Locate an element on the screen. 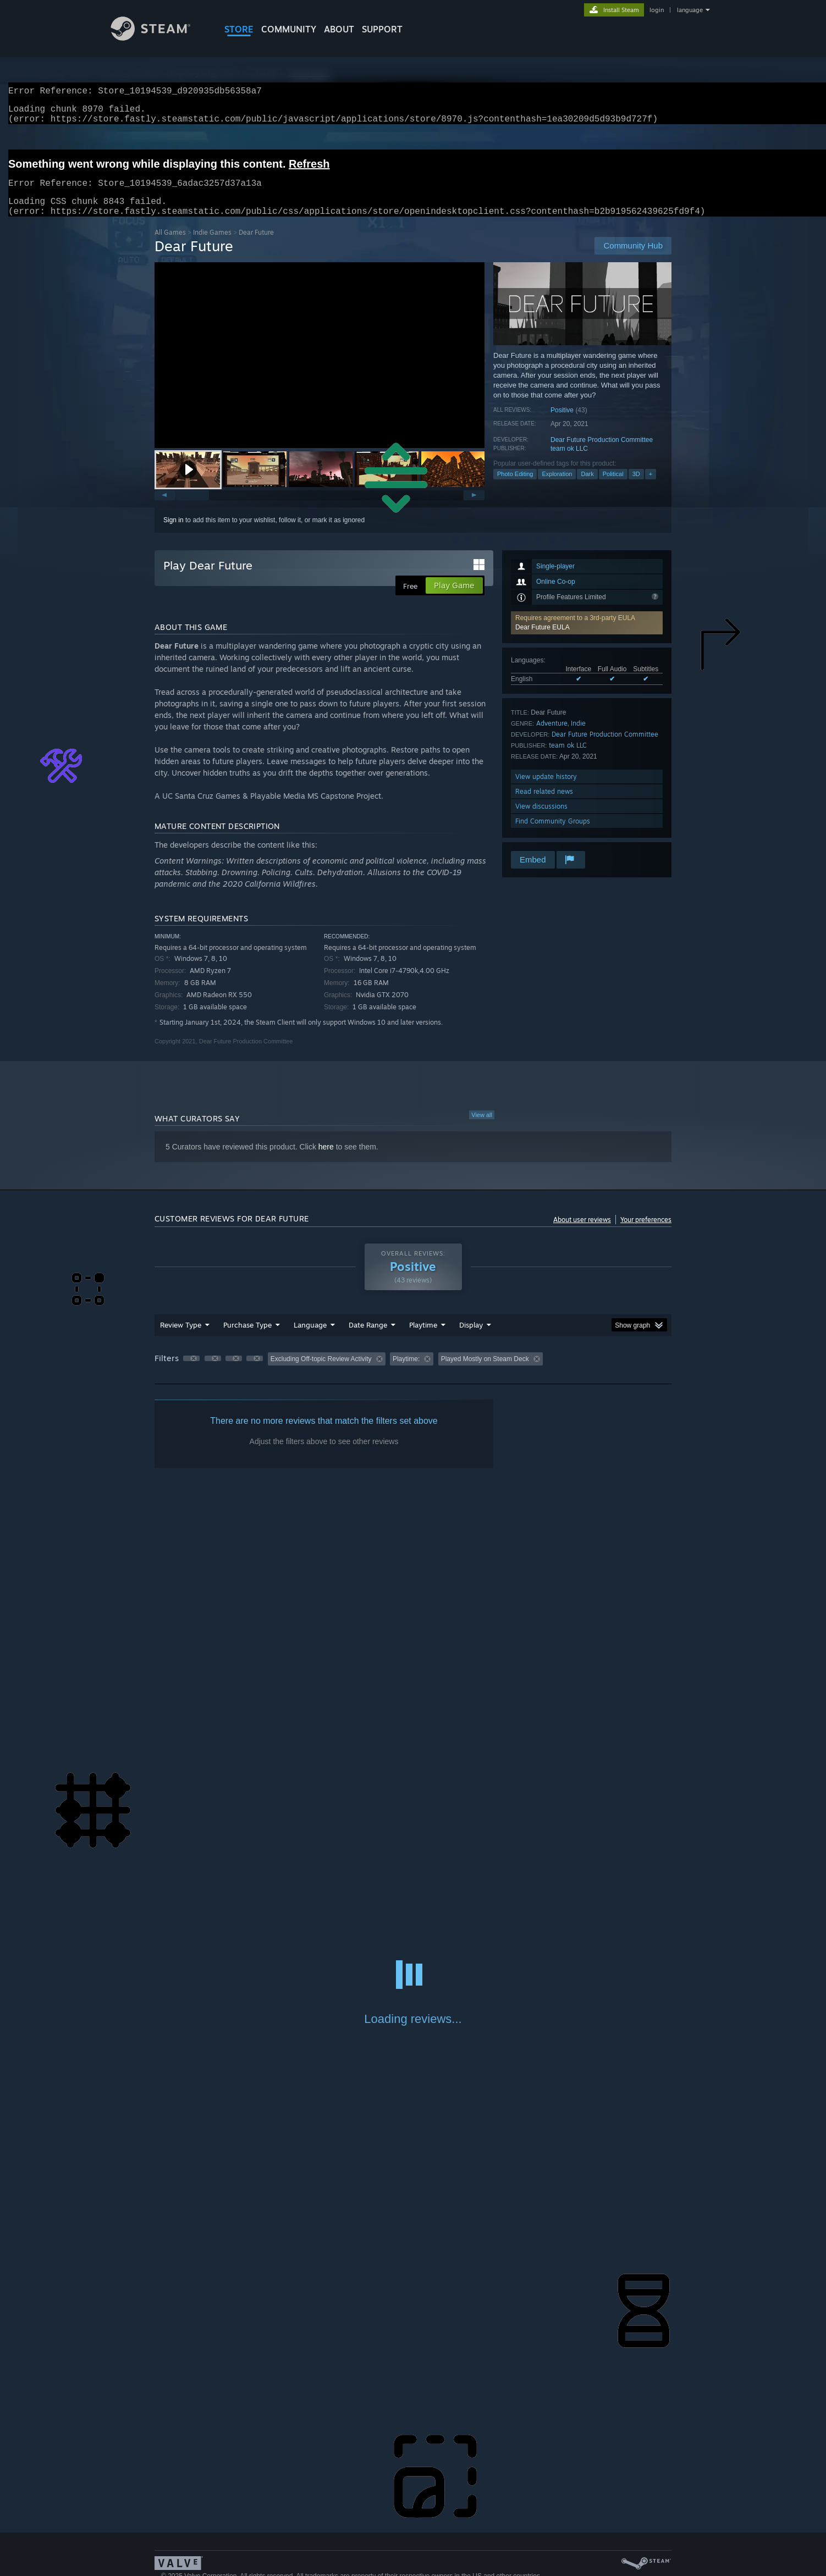 This screenshot has height=2576, width=826. view data grid or chart visualization is located at coordinates (93, 1810).